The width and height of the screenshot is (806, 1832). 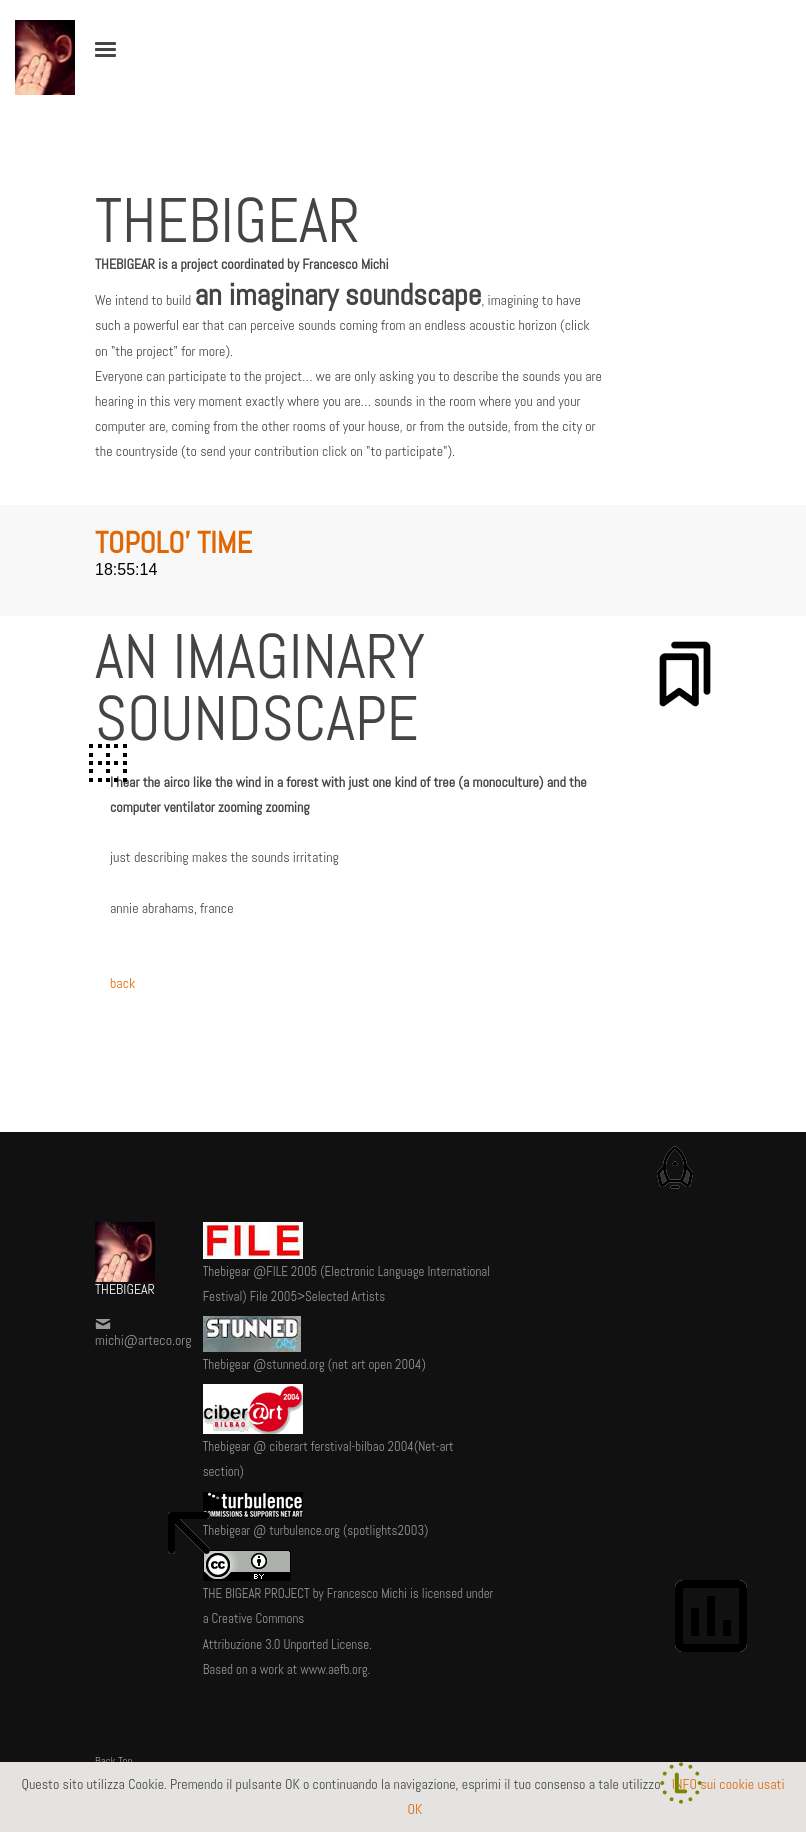 What do you see at coordinates (189, 1533) in the screenshot?
I see `navigate to previous screen or parent folder` at bounding box center [189, 1533].